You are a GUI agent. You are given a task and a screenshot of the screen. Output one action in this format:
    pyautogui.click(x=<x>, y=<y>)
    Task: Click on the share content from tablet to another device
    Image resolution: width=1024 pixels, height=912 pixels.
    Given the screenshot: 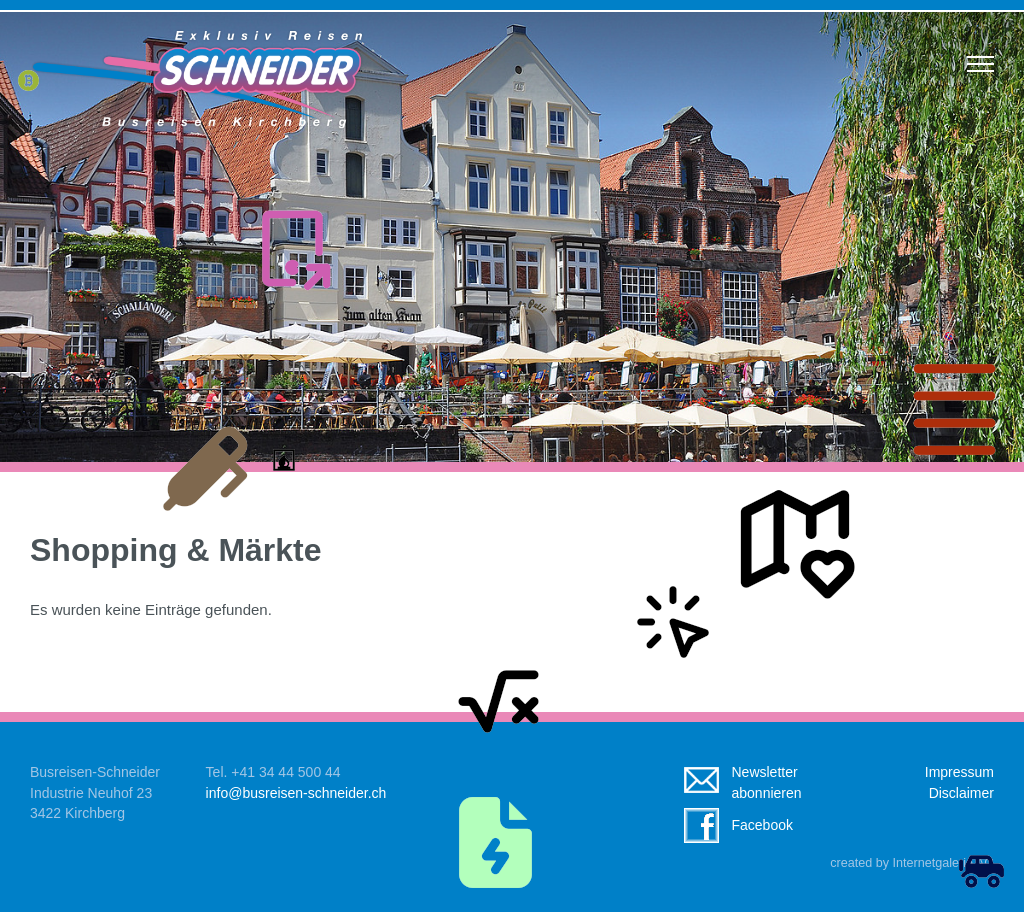 What is the action you would take?
    pyautogui.click(x=292, y=248)
    